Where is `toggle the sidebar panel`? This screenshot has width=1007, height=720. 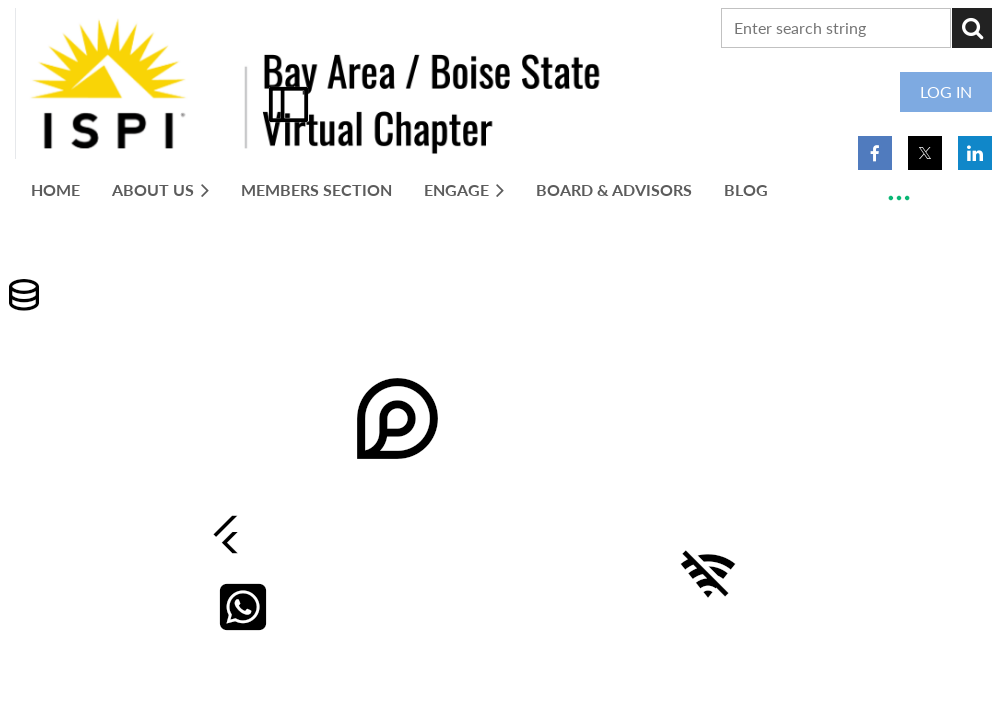 toggle the sidebar panel is located at coordinates (288, 104).